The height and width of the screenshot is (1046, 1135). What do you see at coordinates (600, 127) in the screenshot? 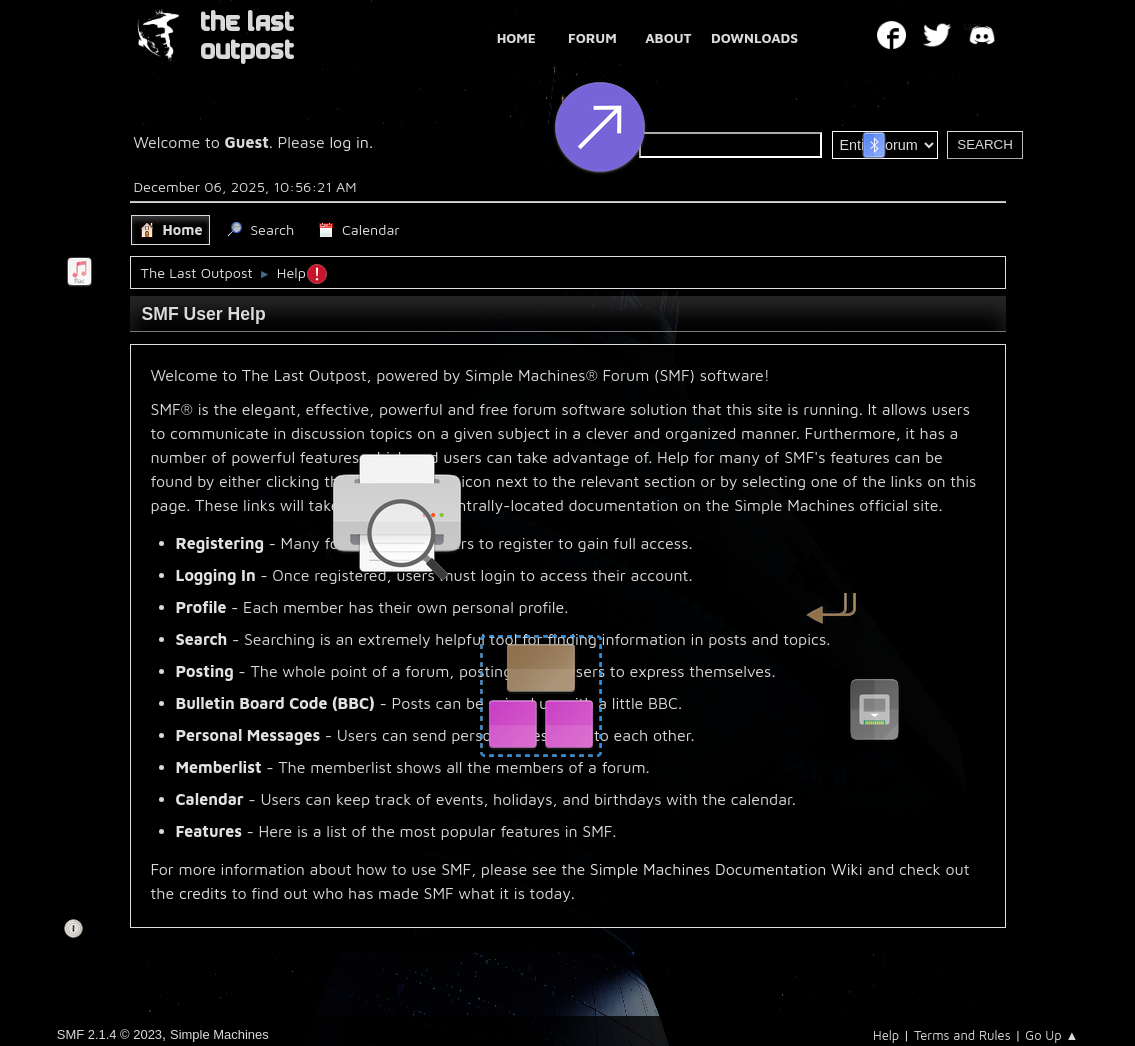
I see `indicates a symbolic link or shortcut to another file` at bounding box center [600, 127].